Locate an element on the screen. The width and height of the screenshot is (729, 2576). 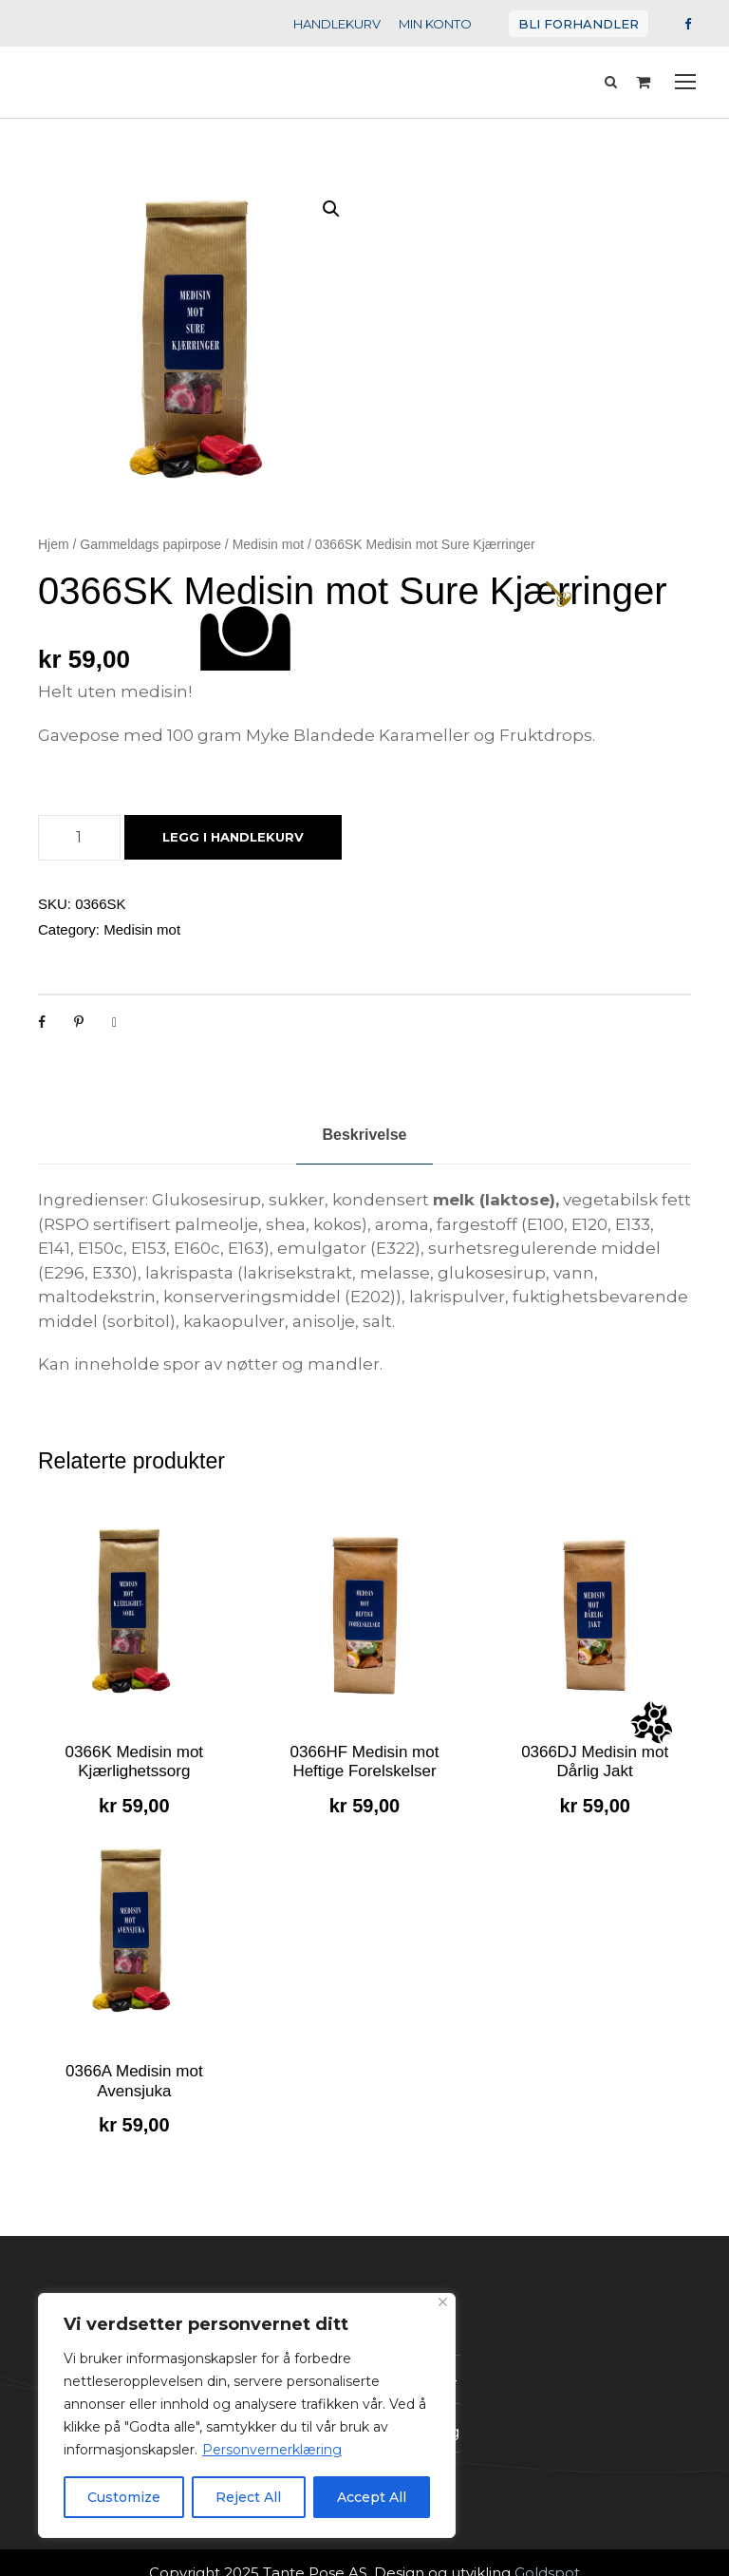
ancient egyptian symbol representing the horizon or sunrise is located at coordinates (245, 635).